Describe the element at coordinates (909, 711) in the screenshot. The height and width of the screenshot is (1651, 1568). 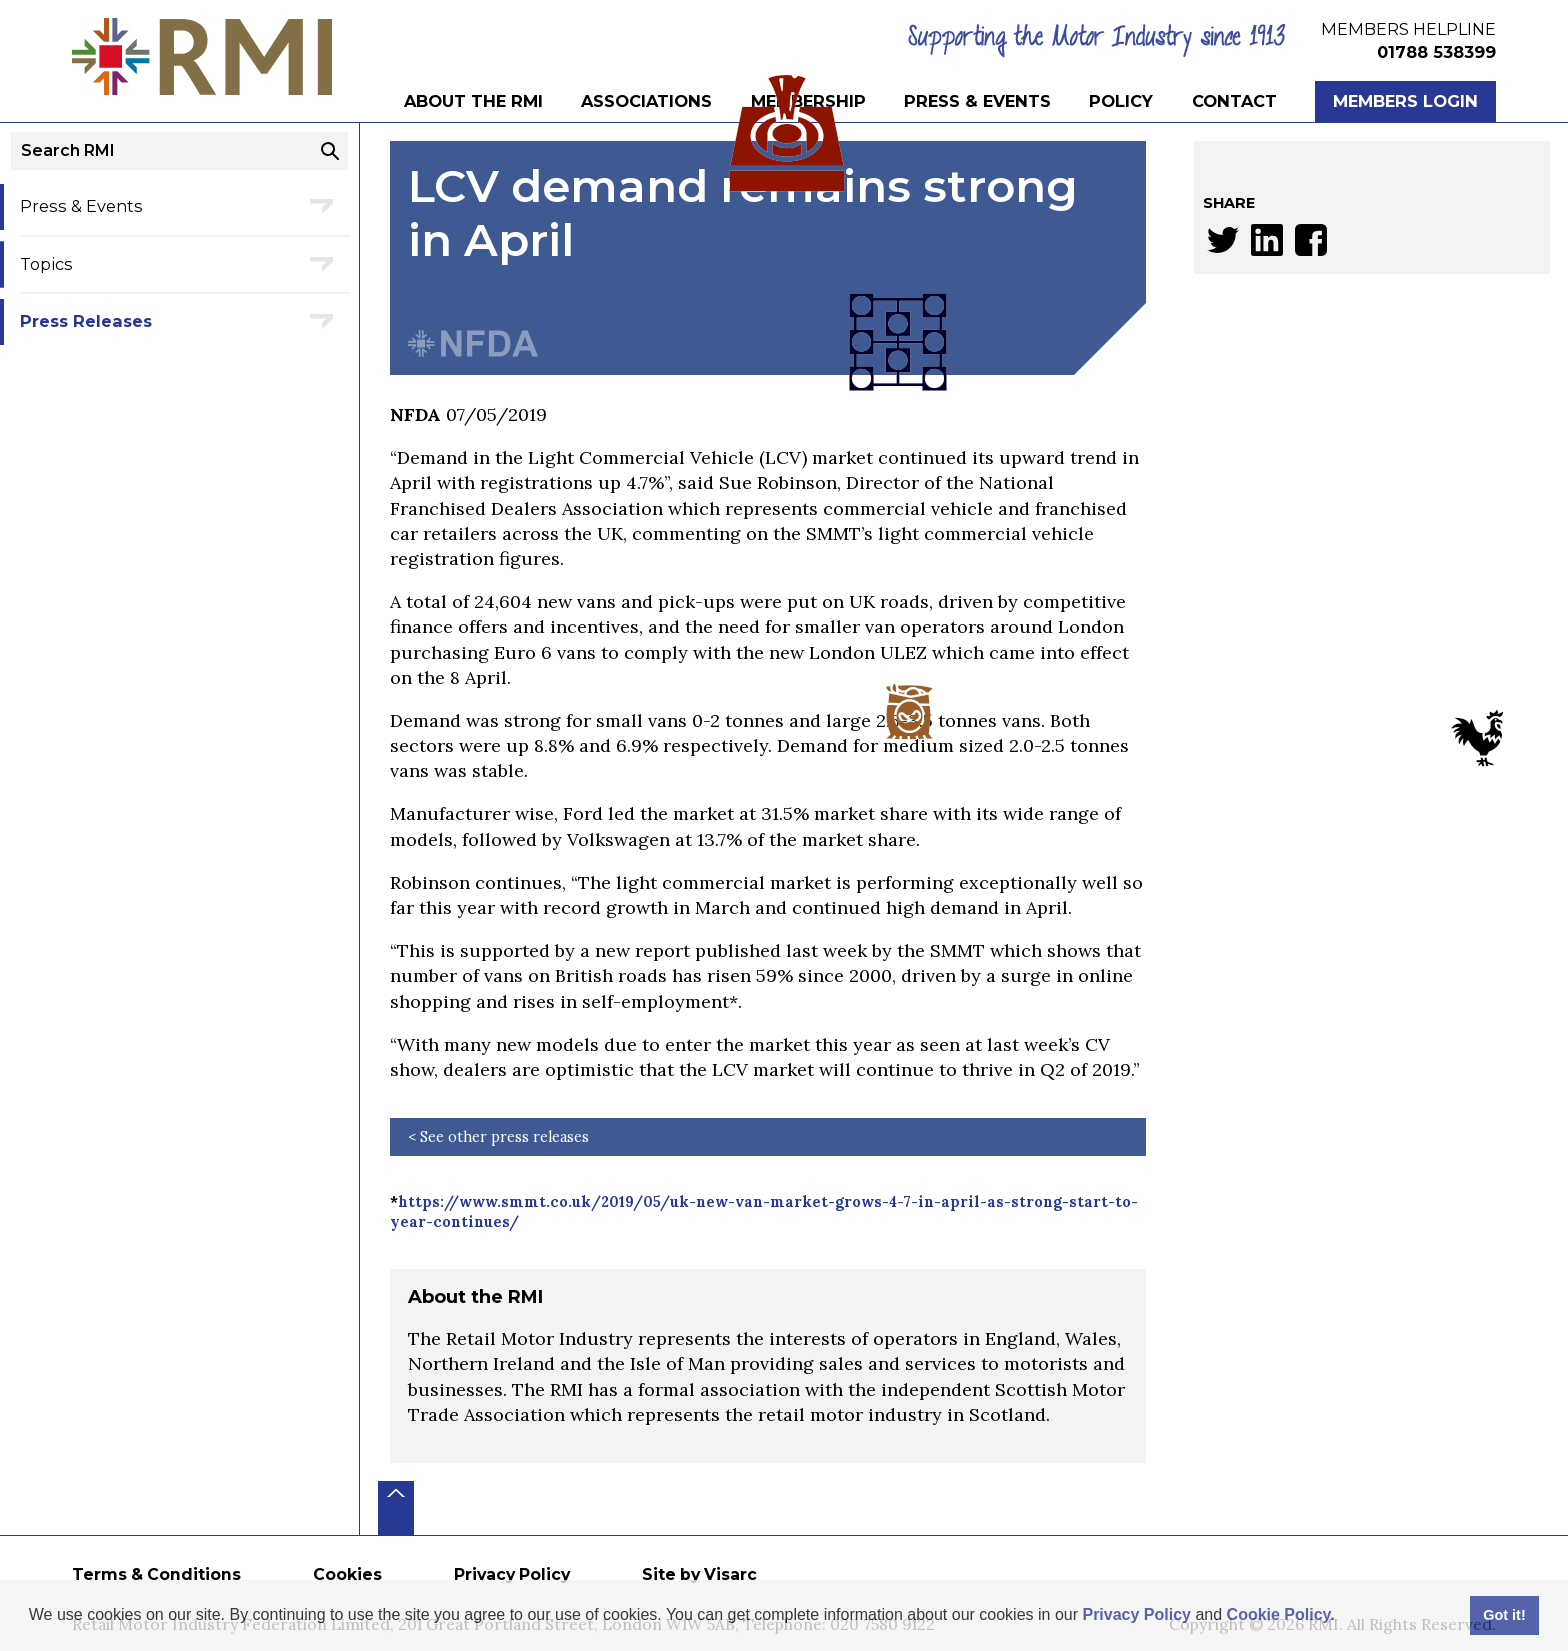
I see `snack or food item in a game inventory` at that location.